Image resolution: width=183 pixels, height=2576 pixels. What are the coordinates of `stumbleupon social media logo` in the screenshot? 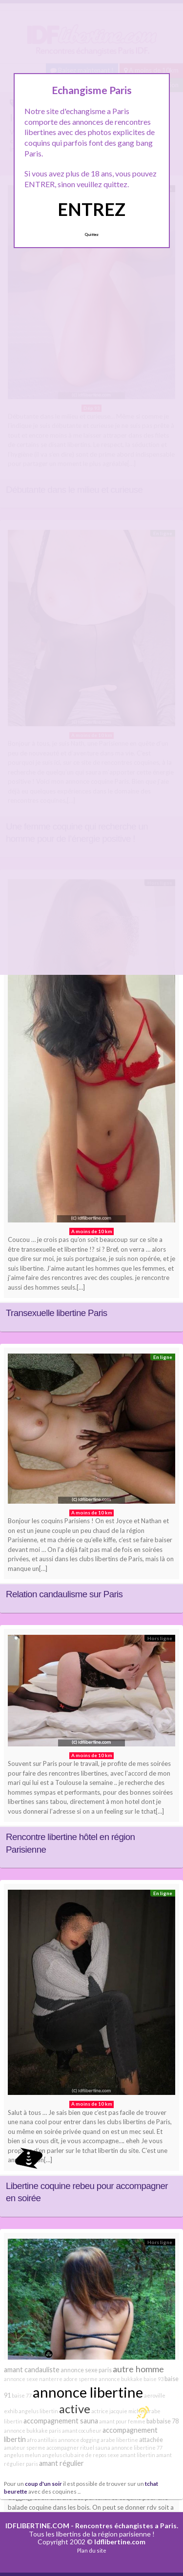 It's located at (48, 2354).